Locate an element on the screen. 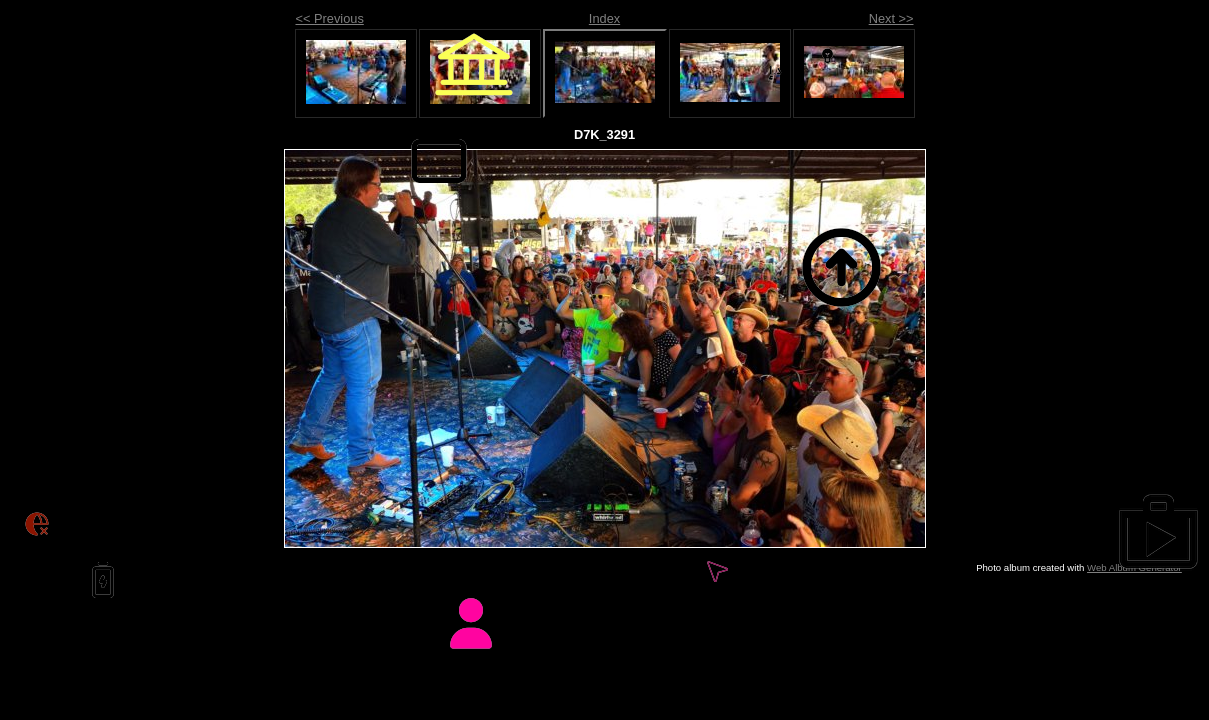 This screenshot has width=1209, height=720. no internet connection is located at coordinates (37, 524).